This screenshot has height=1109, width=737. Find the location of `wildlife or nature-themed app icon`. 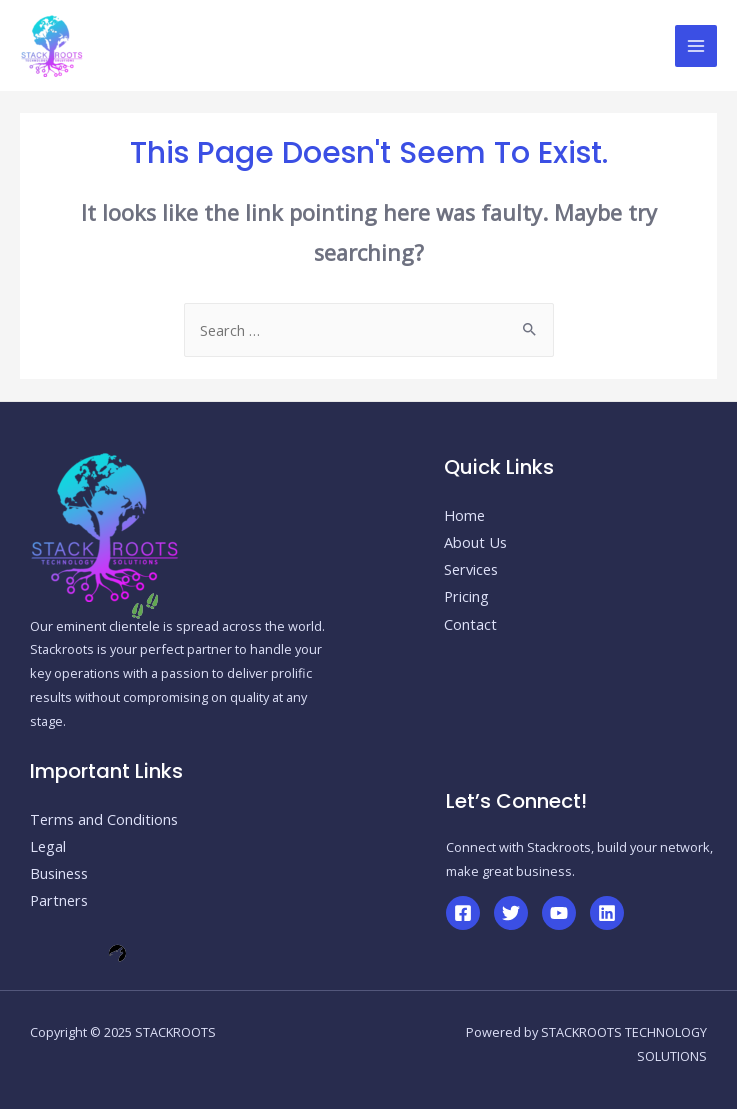

wildlife or nature-themed app icon is located at coordinates (117, 953).